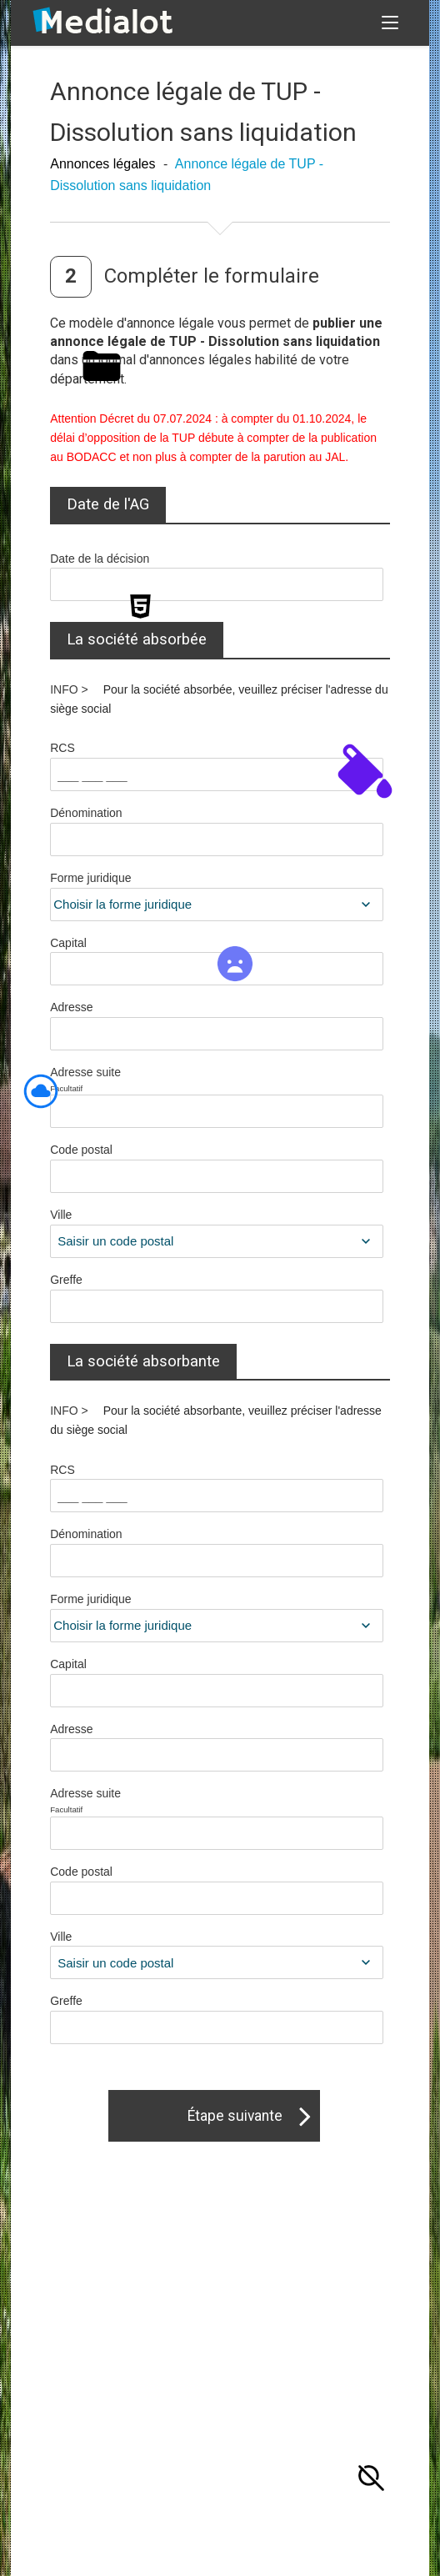 The image size is (440, 2576). What do you see at coordinates (371, 2478) in the screenshot?
I see `search functionality is disabled` at bounding box center [371, 2478].